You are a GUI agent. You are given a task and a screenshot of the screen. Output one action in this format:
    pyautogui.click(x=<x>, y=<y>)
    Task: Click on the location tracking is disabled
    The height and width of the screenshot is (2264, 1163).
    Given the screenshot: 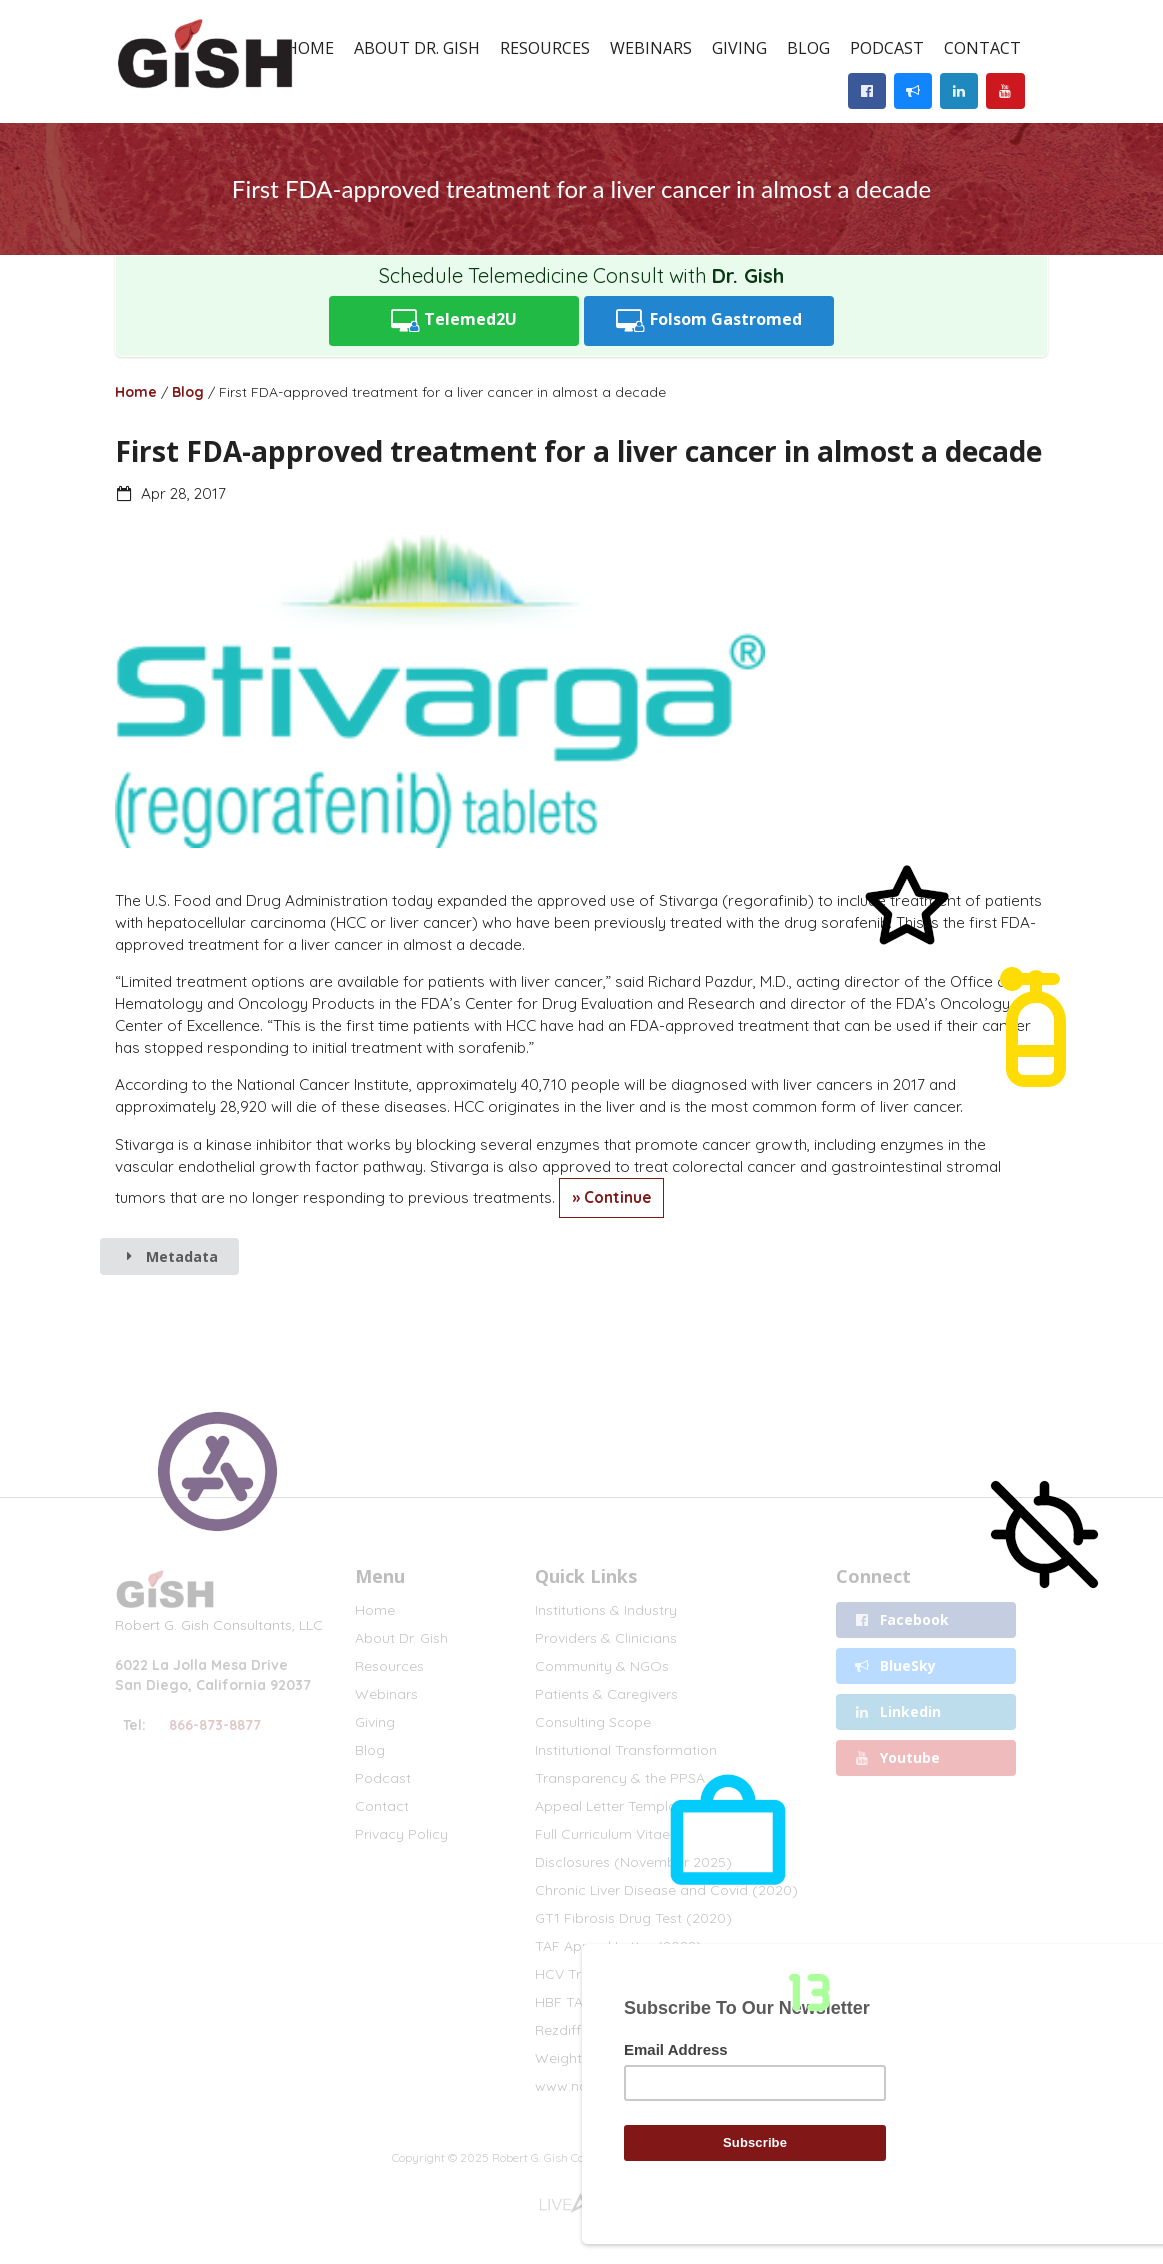 What is the action you would take?
    pyautogui.click(x=1044, y=1534)
    